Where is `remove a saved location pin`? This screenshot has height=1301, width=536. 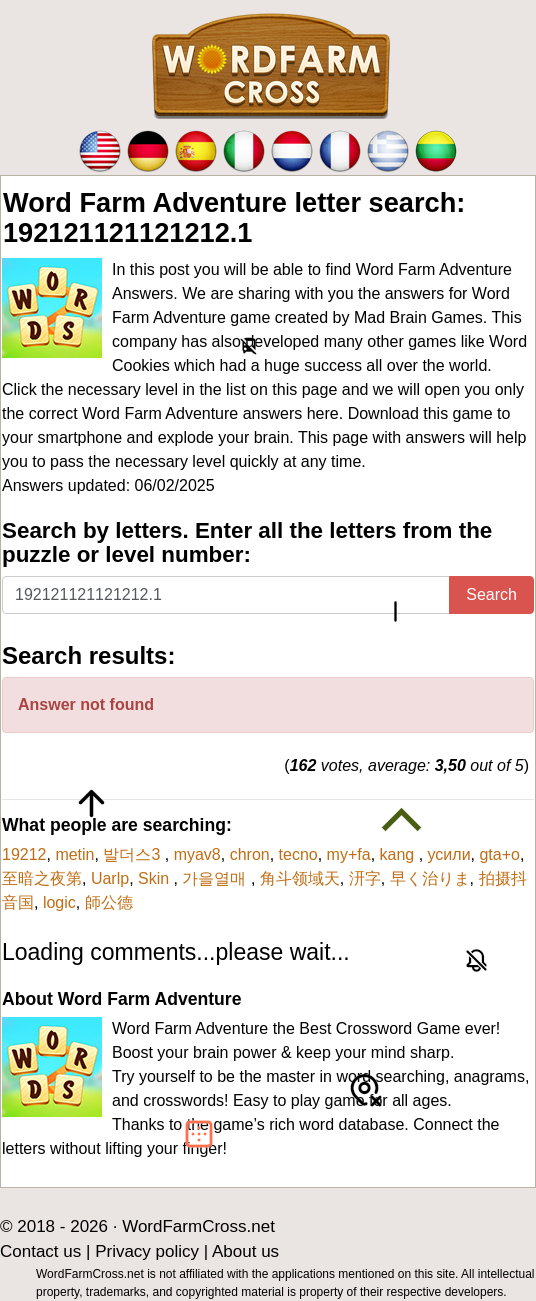
remove a saved location pin is located at coordinates (364, 1089).